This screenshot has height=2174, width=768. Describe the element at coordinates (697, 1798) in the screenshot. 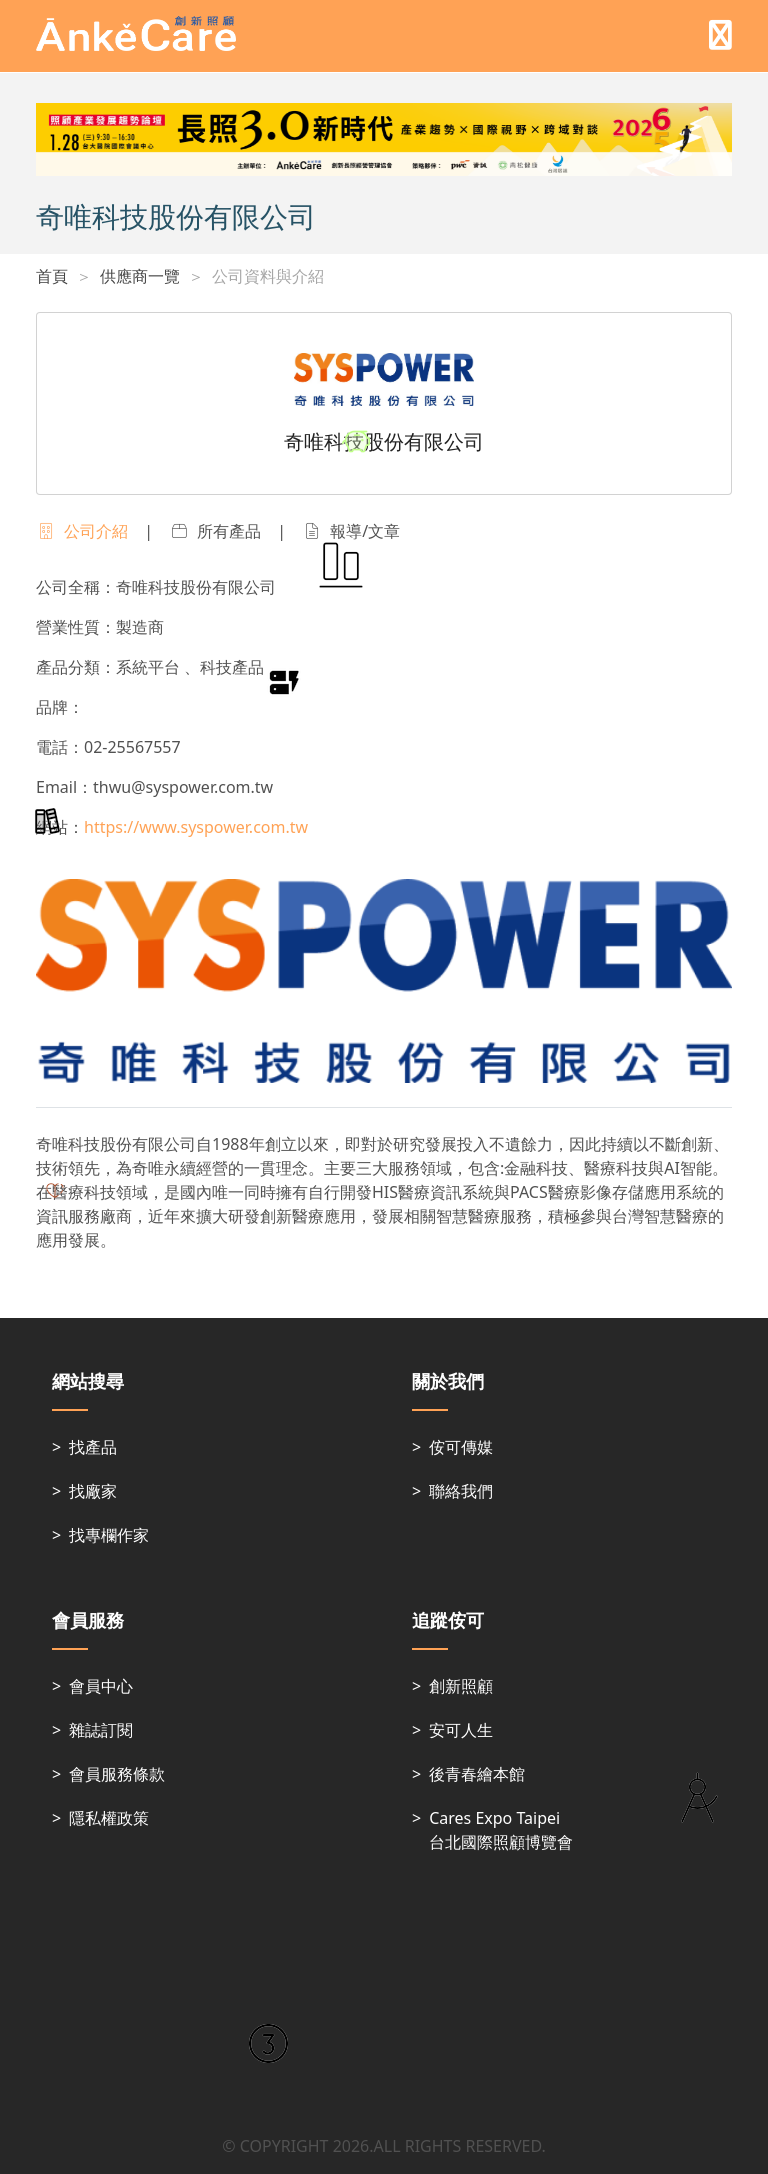

I see `access drawing or drafting tools` at that location.